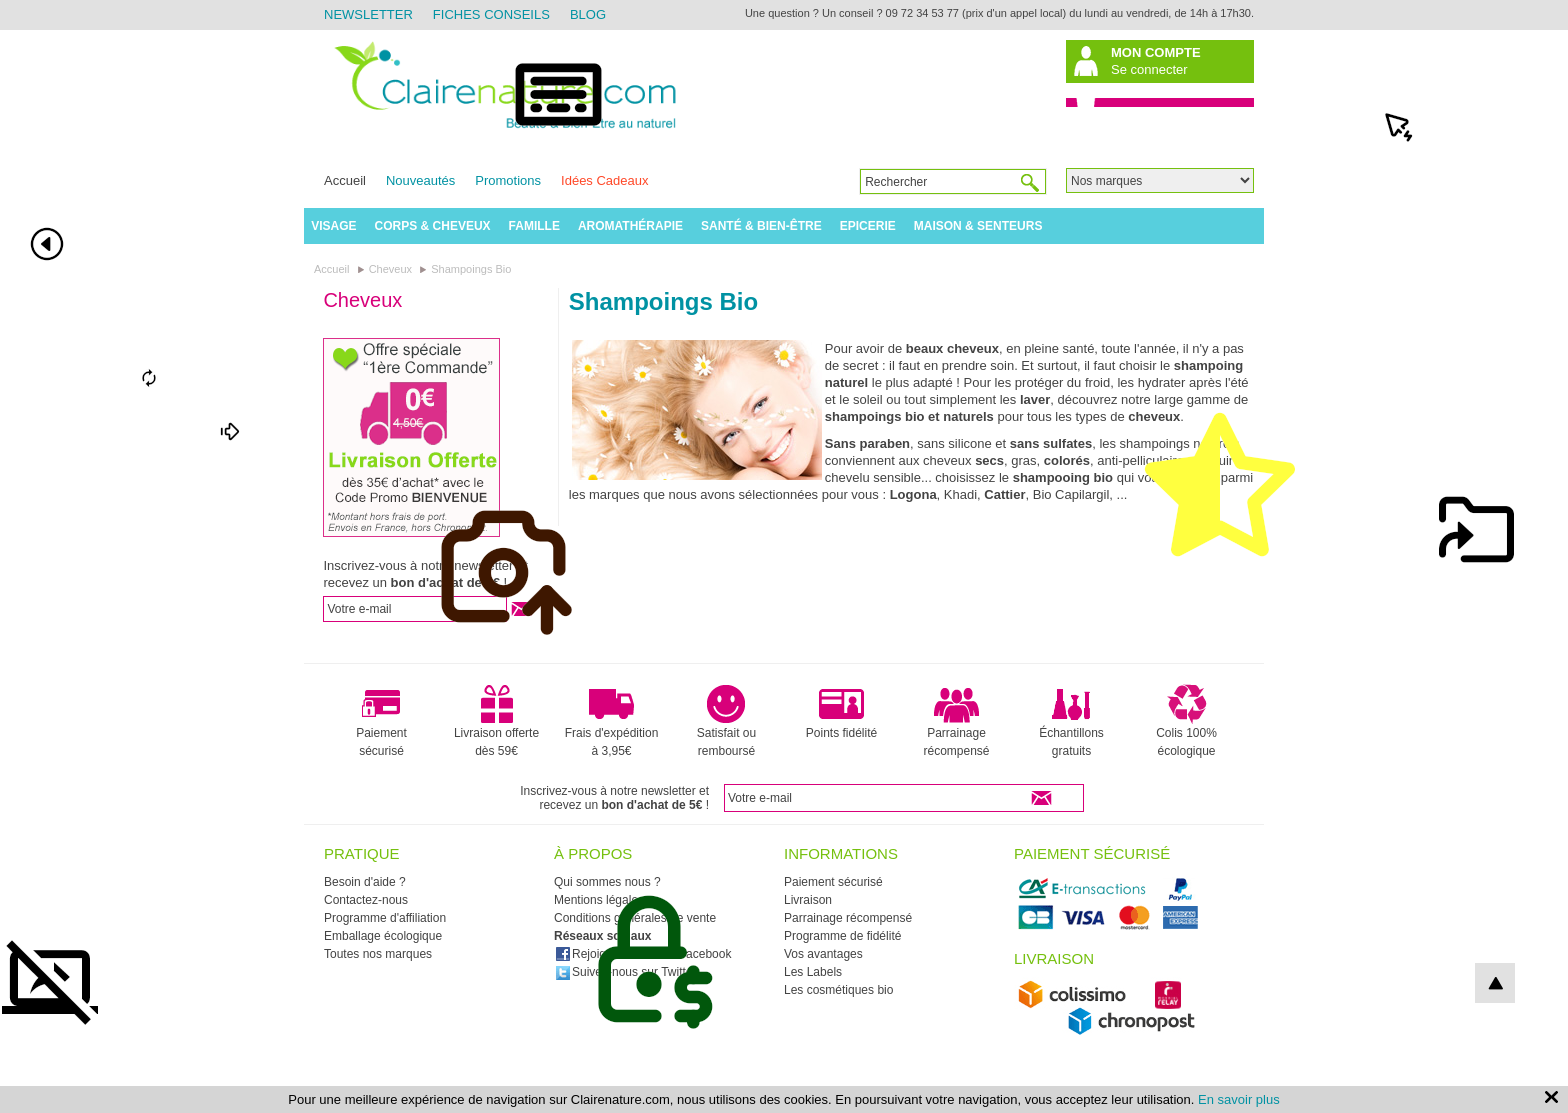 This screenshot has width=1568, height=1113. I want to click on refresh or reload content, so click(149, 378).